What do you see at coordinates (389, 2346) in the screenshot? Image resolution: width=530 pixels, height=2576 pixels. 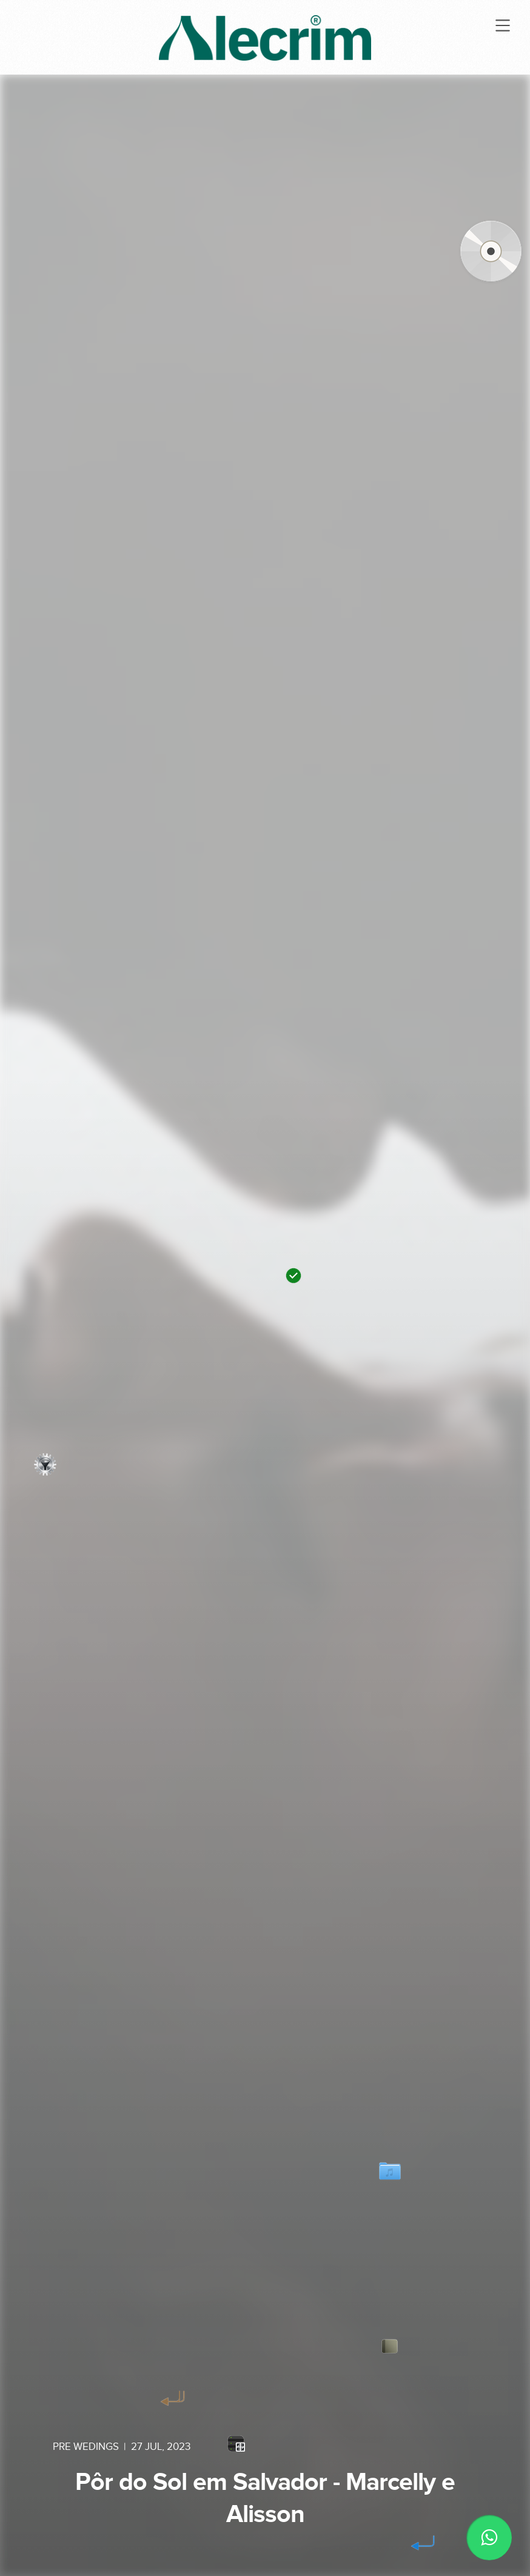 I see `access the desktop folder` at bounding box center [389, 2346].